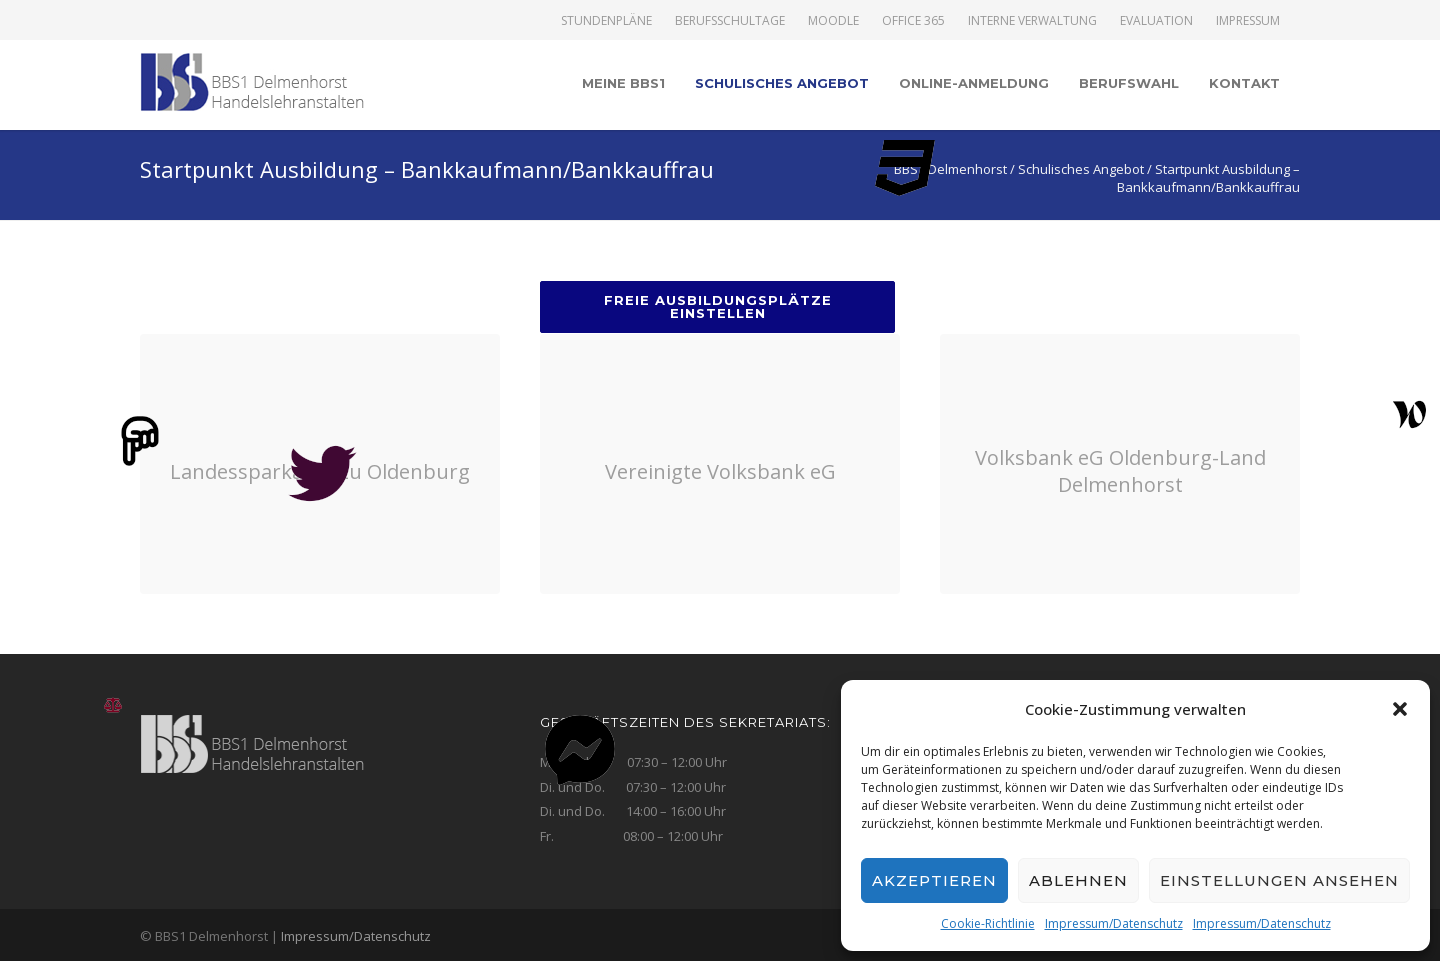  What do you see at coordinates (1409, 414) in the screenshot?
I see `visit welcome to the jungle job platform` at bounding box center [1409, 414].